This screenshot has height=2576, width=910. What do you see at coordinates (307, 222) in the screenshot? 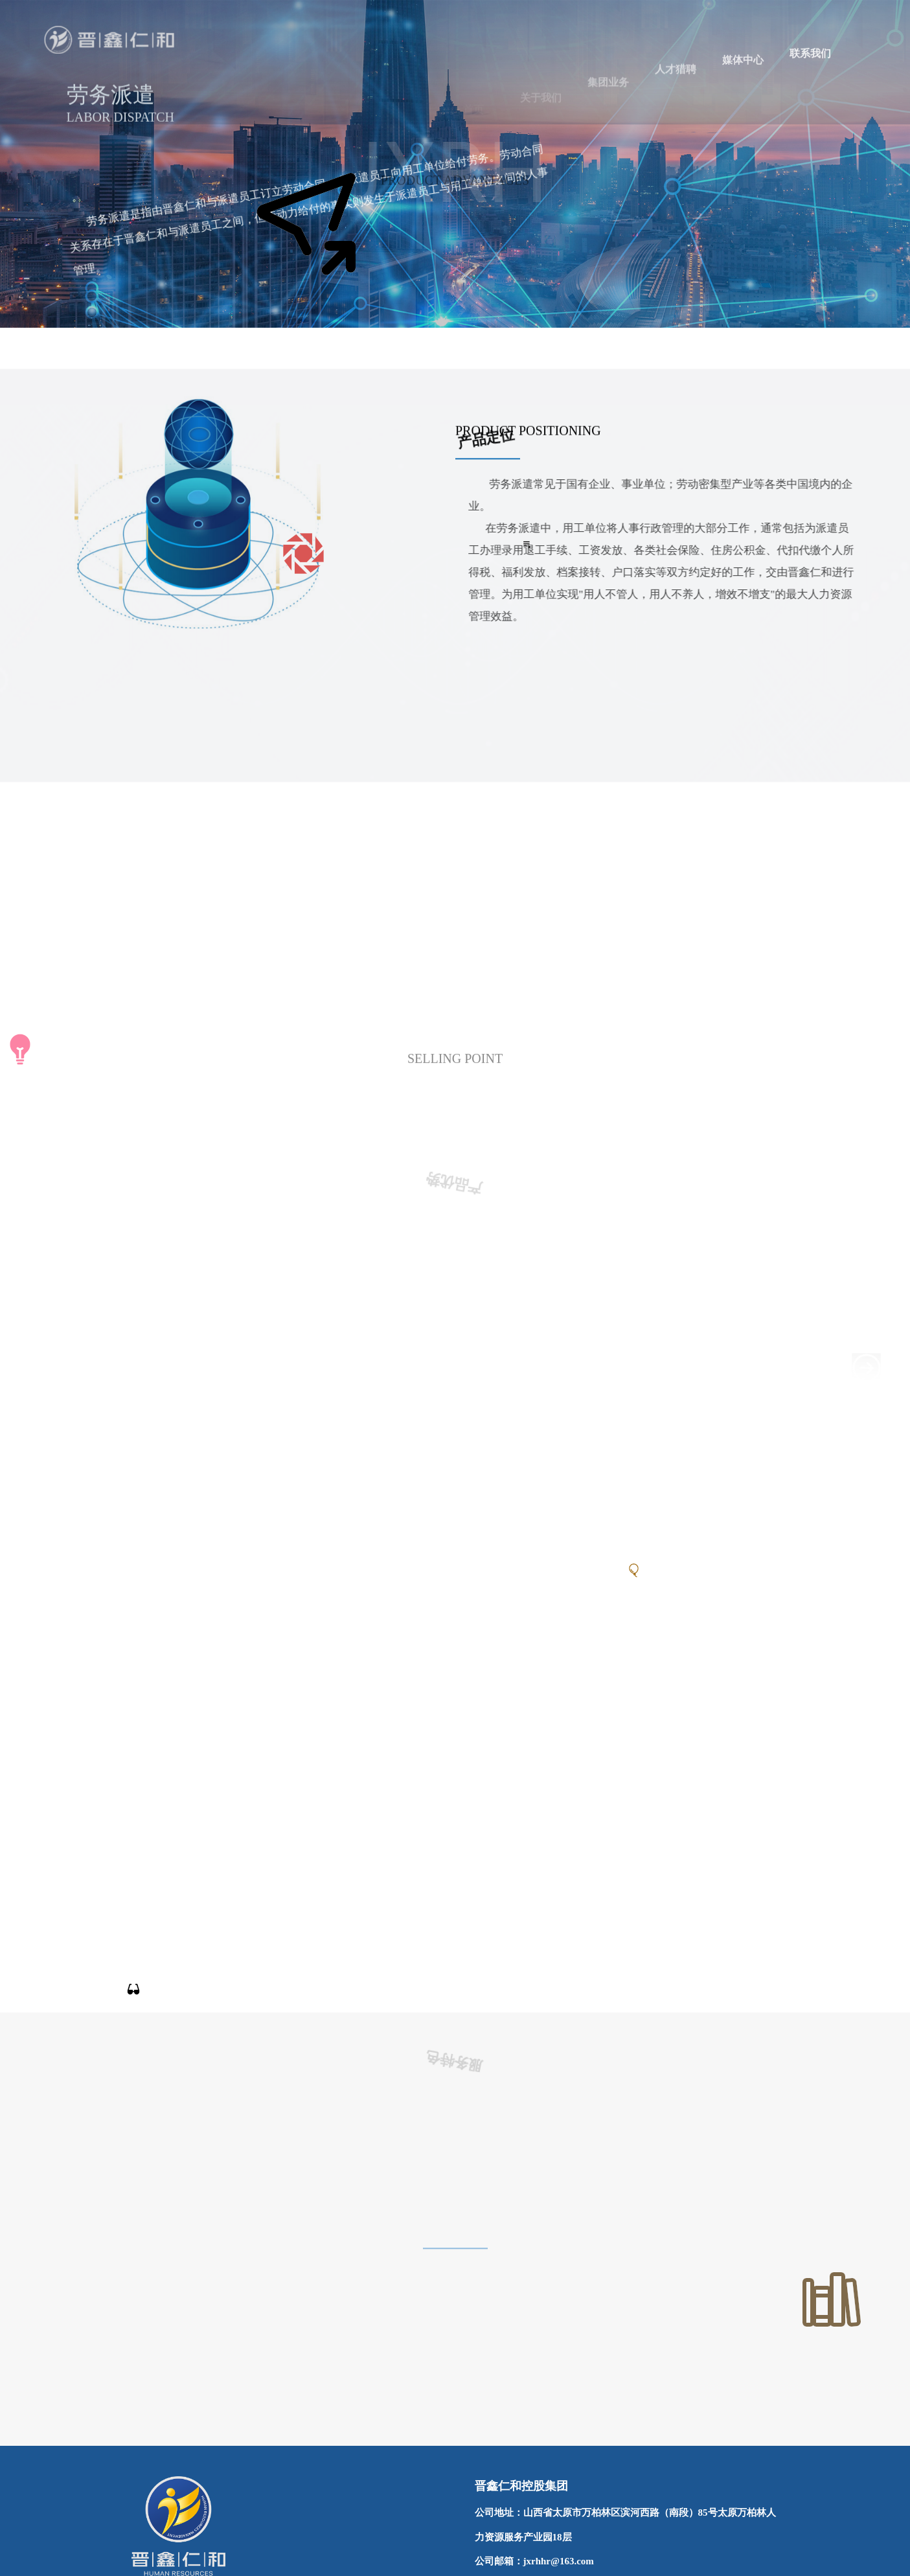
I see `share your current location` at bounding box center [307, 222].